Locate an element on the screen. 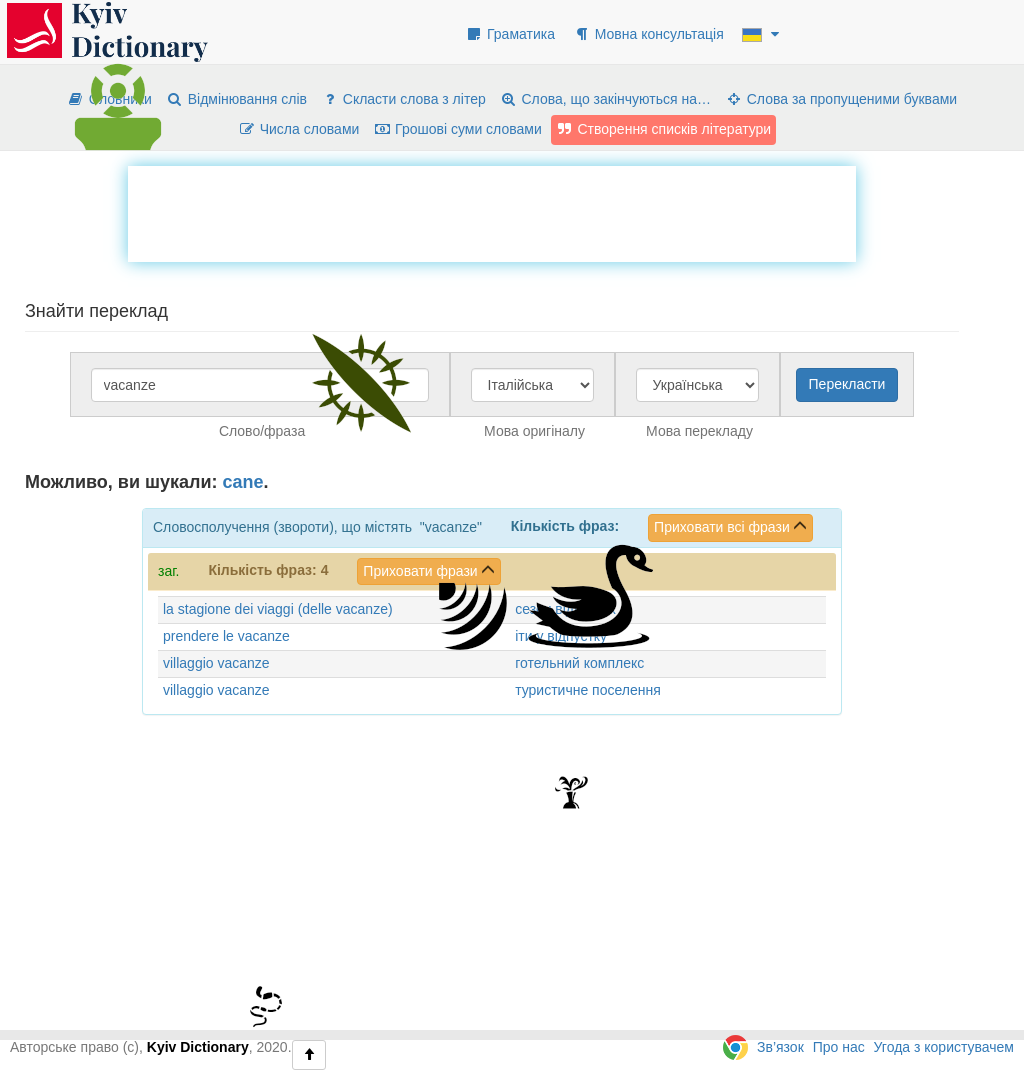 Image resolution: width=1024 pixels, height=1070 pixels. subscribe to RSS feed is located at coordinates (473, 617).